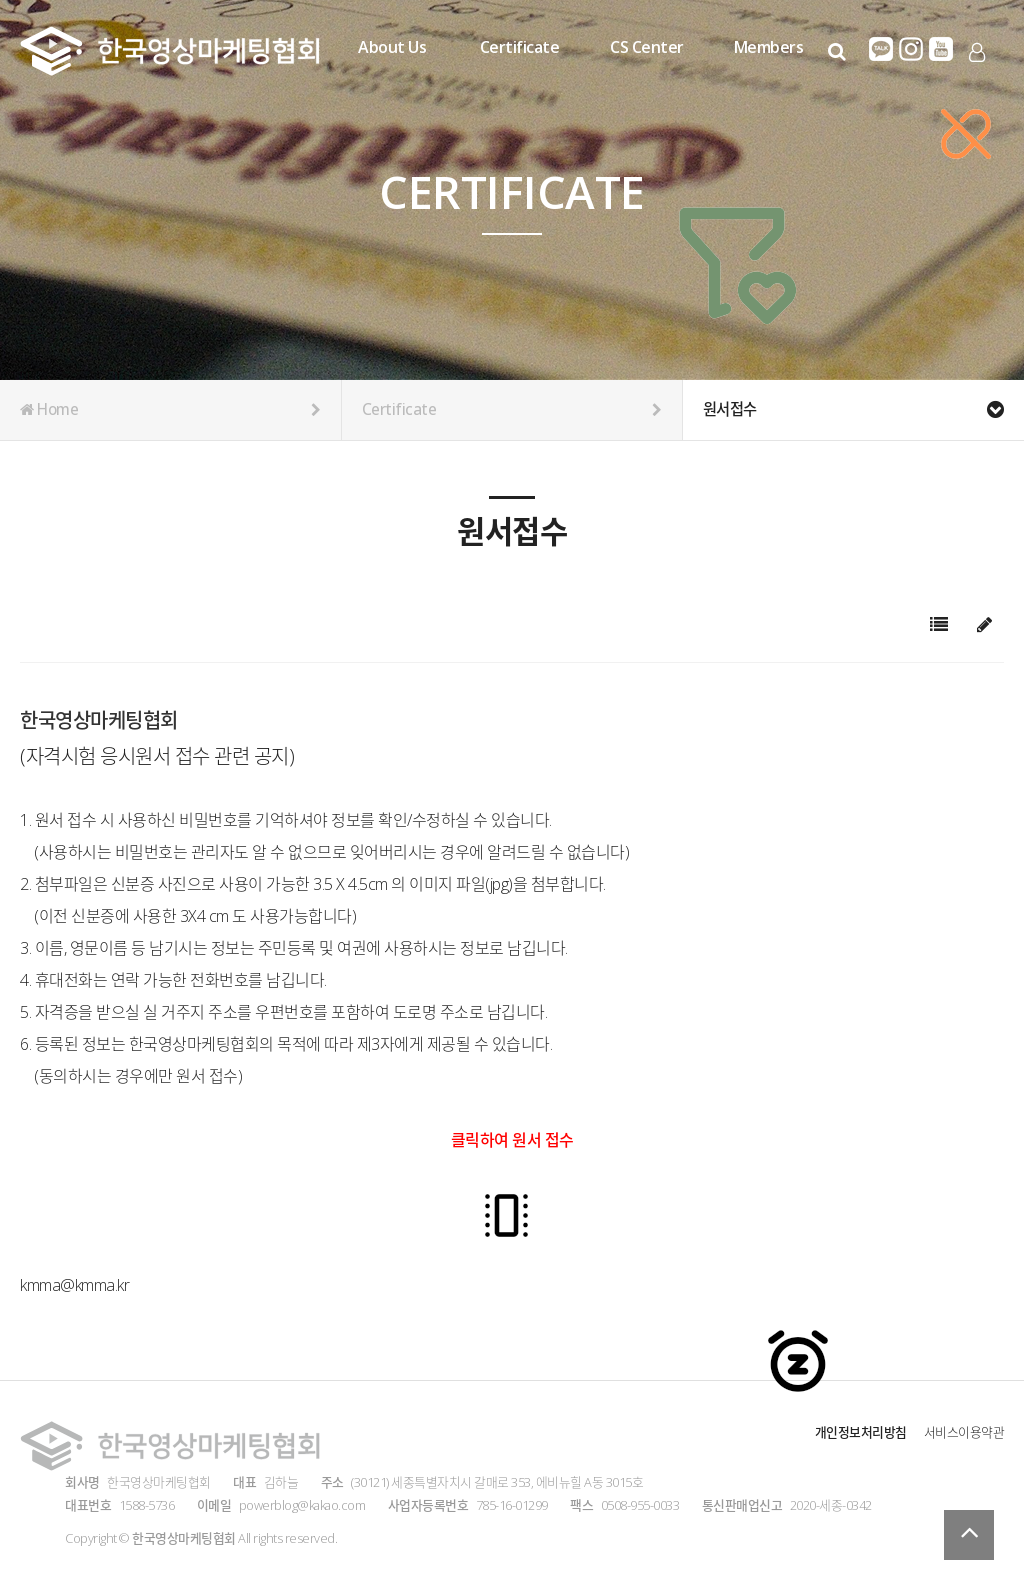  I want to click on snooze an active alarm, so click(798, 1361).